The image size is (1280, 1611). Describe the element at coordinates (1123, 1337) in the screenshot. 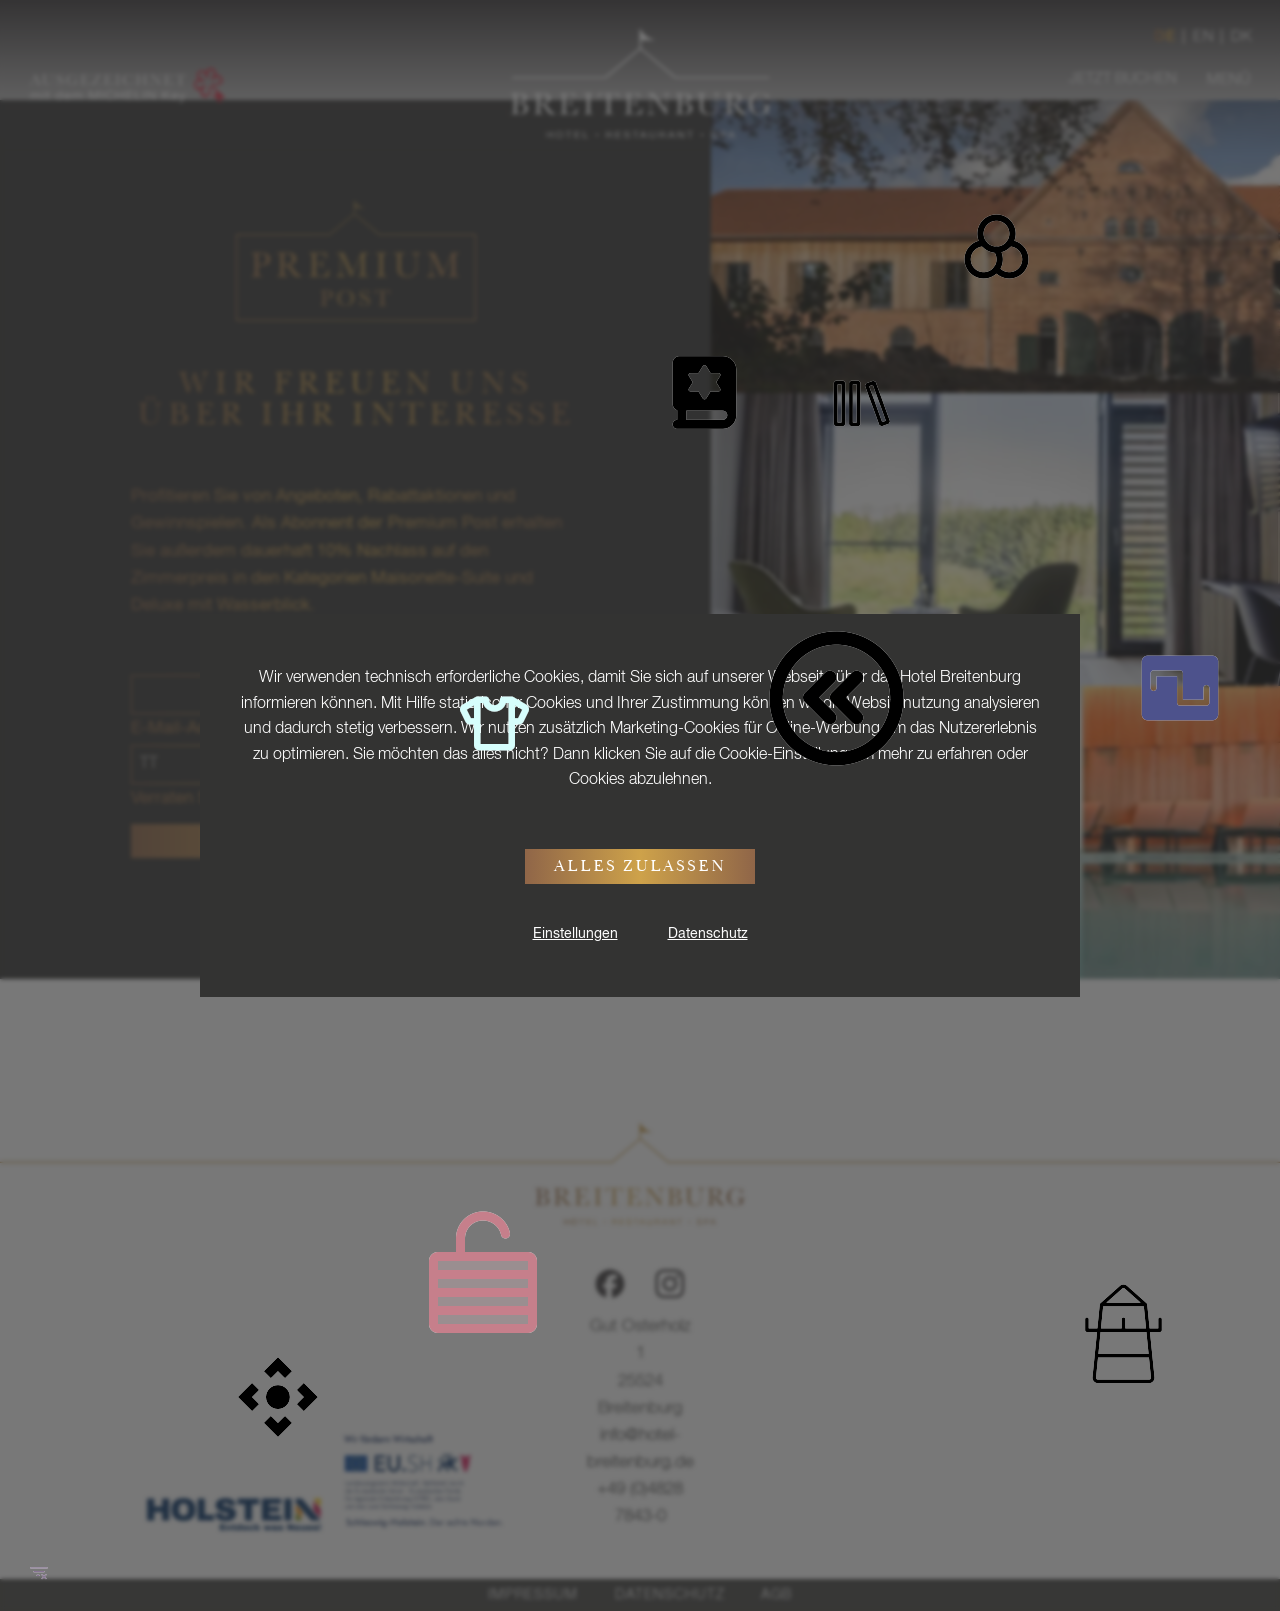

I see `access navigation or guidance features` at that location.